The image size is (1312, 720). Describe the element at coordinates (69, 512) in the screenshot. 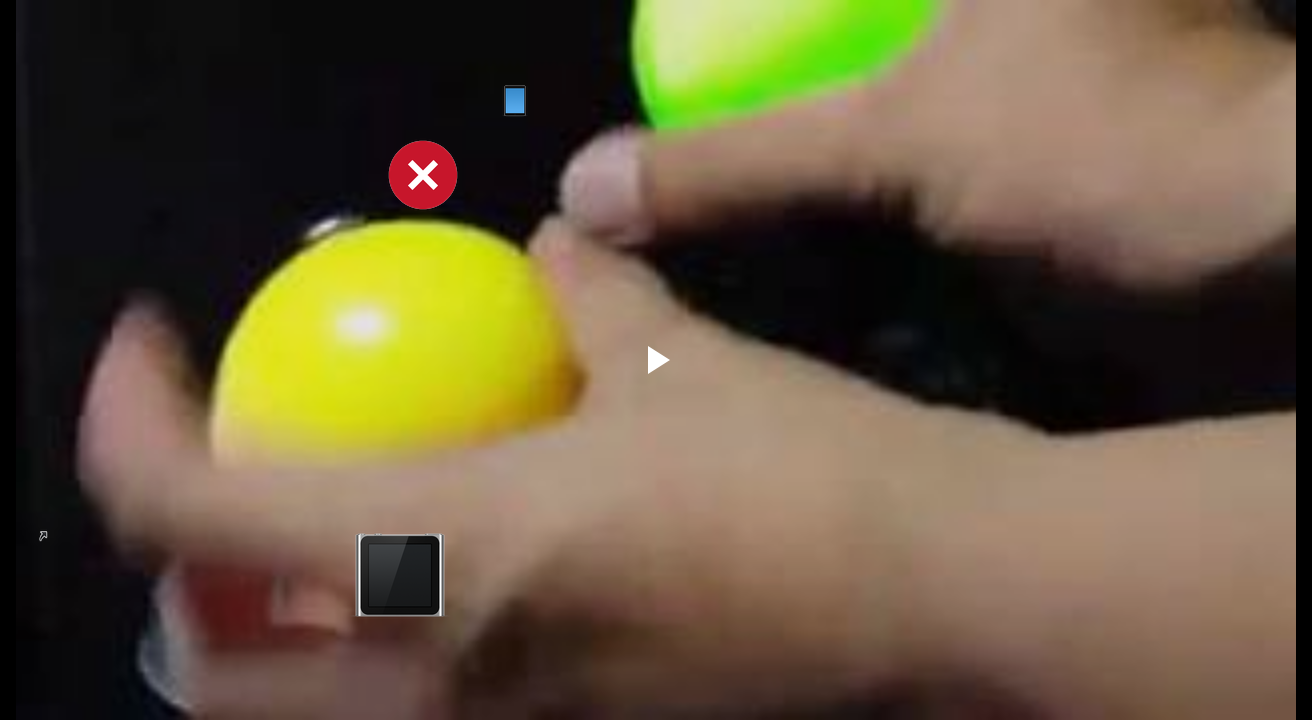

I see `indicates a file or folder alias/shortcut` at that location.